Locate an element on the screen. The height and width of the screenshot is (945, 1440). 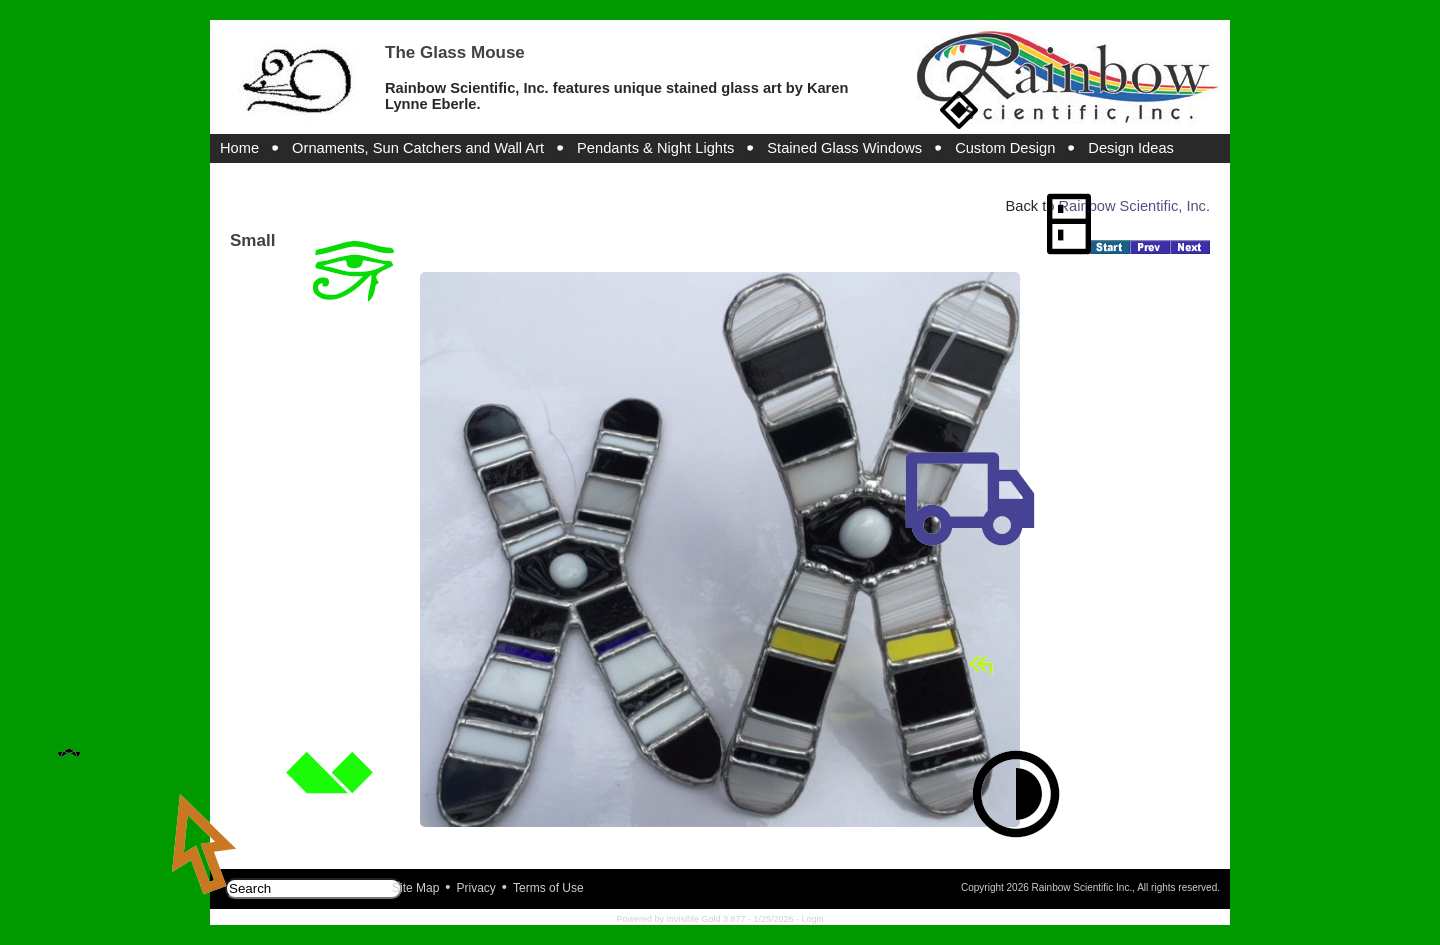
Alpine.js framework logo is located at coordinates (329, 772).